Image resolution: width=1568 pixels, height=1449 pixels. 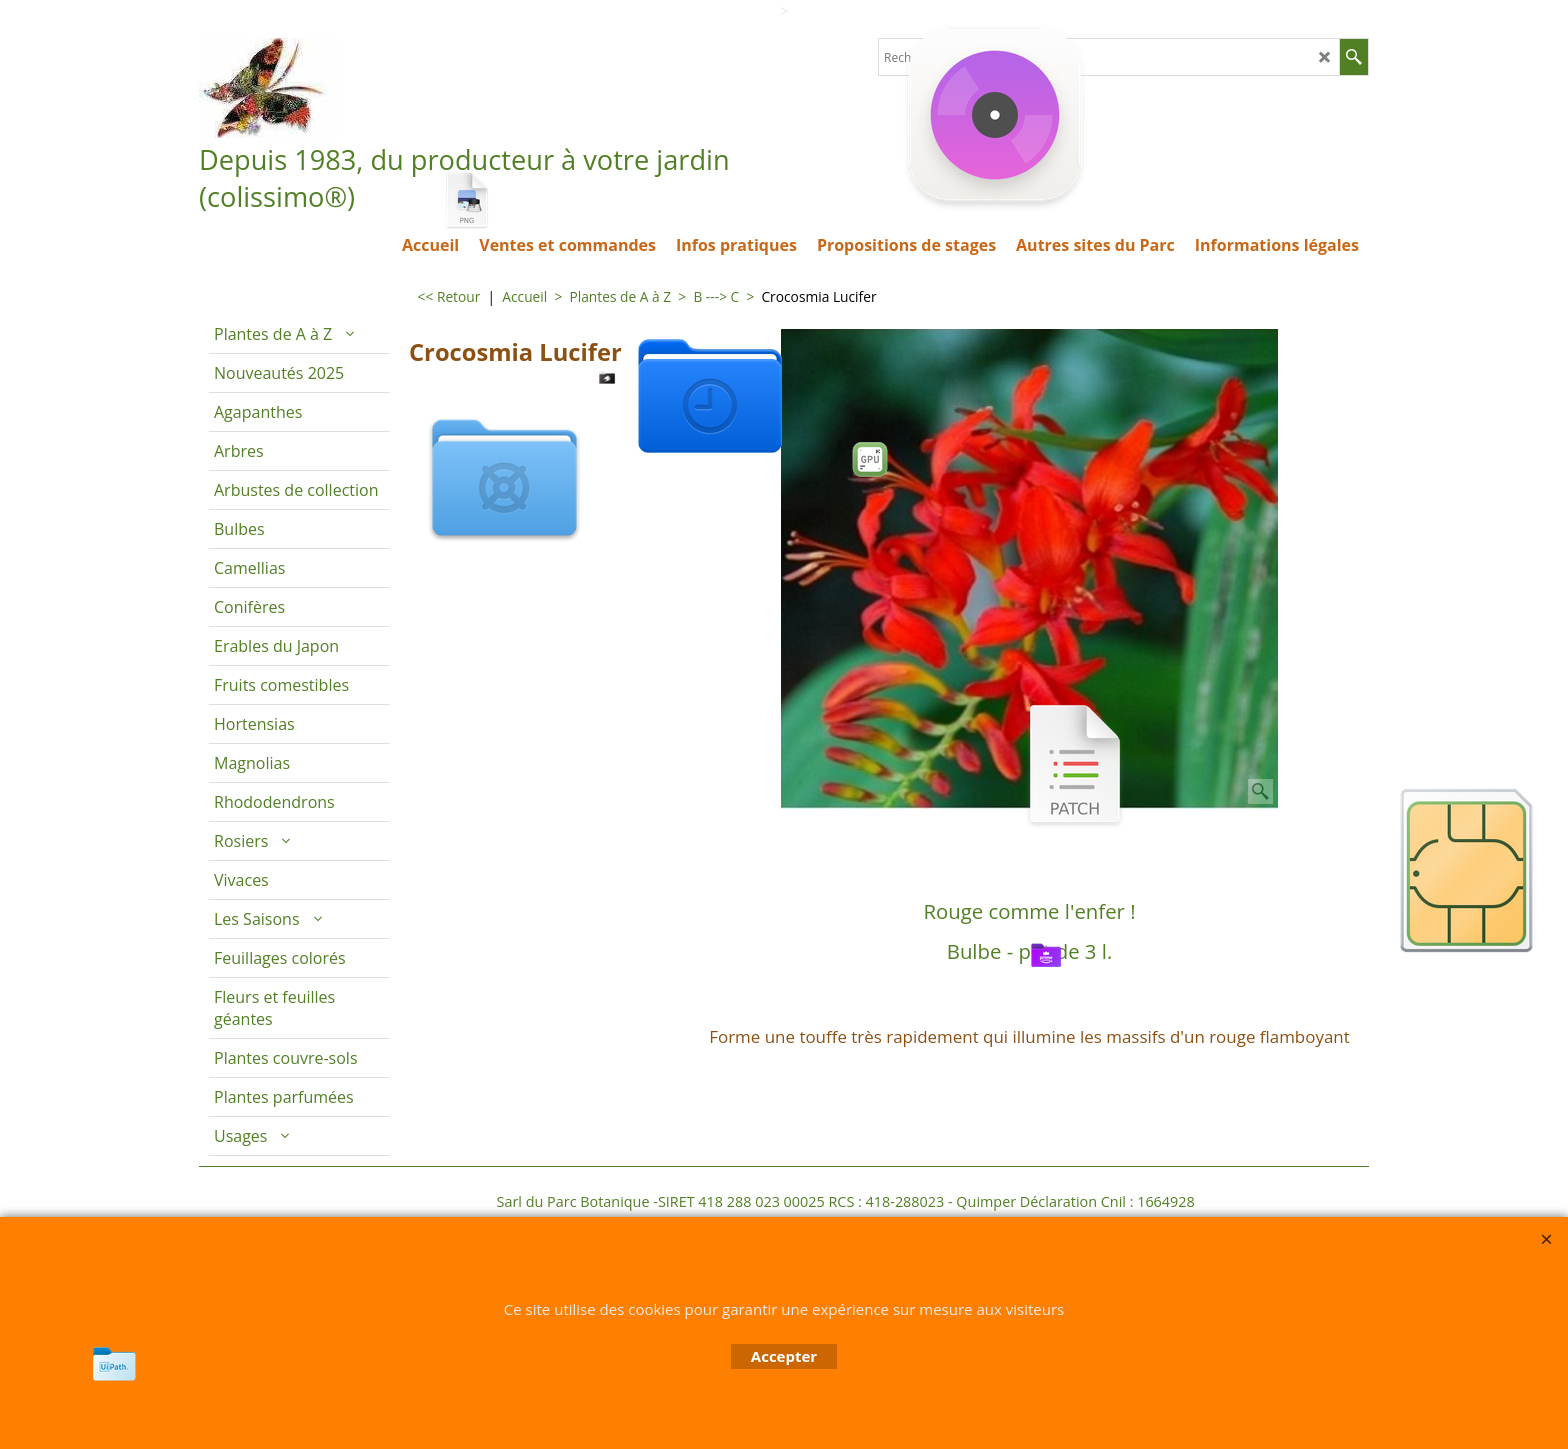 What do you see at coordinates (114, 1365) in the screenshot?
I see `open UiPath project folder` at bounding box center [114, 1365].